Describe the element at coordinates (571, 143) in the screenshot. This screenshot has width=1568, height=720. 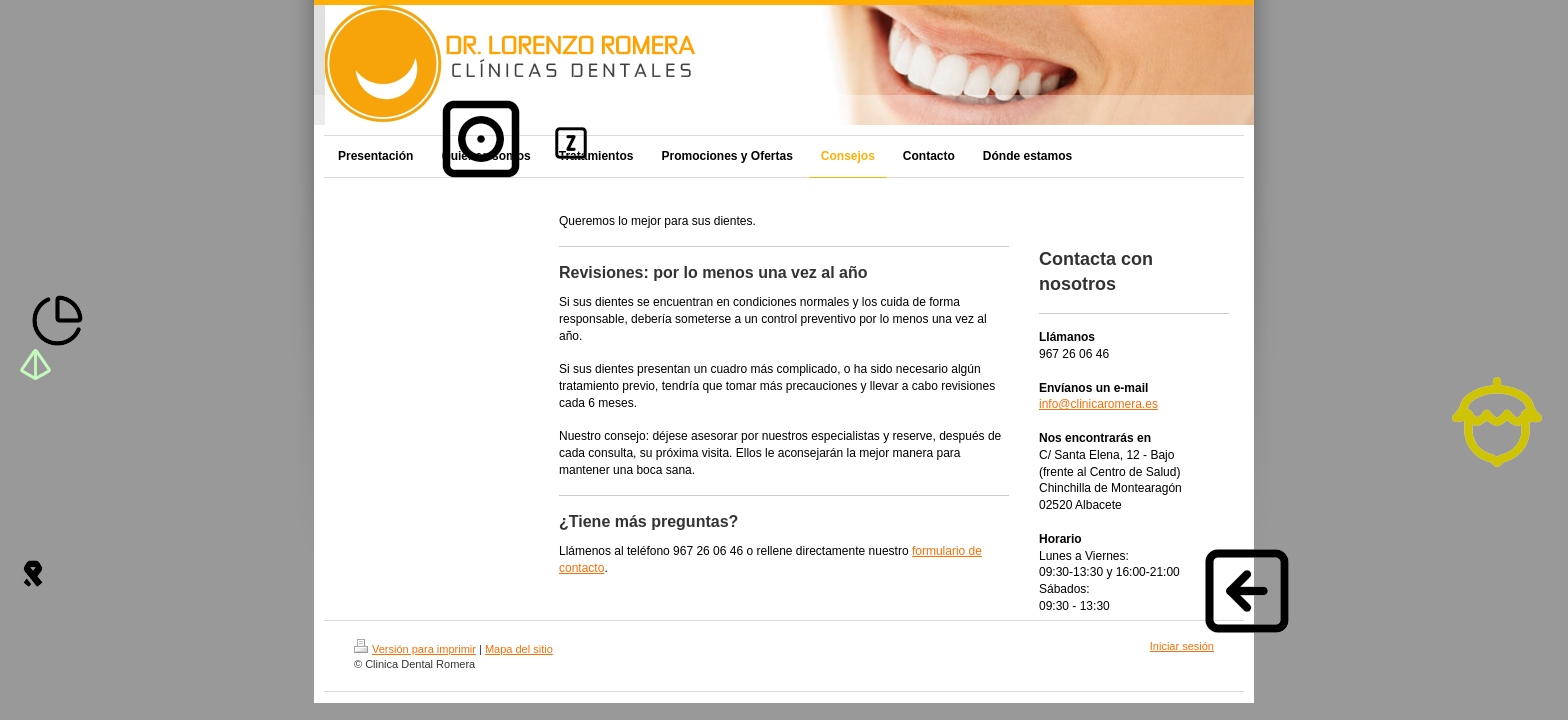
I see `alphabetical sorting option (Z)` at that location.